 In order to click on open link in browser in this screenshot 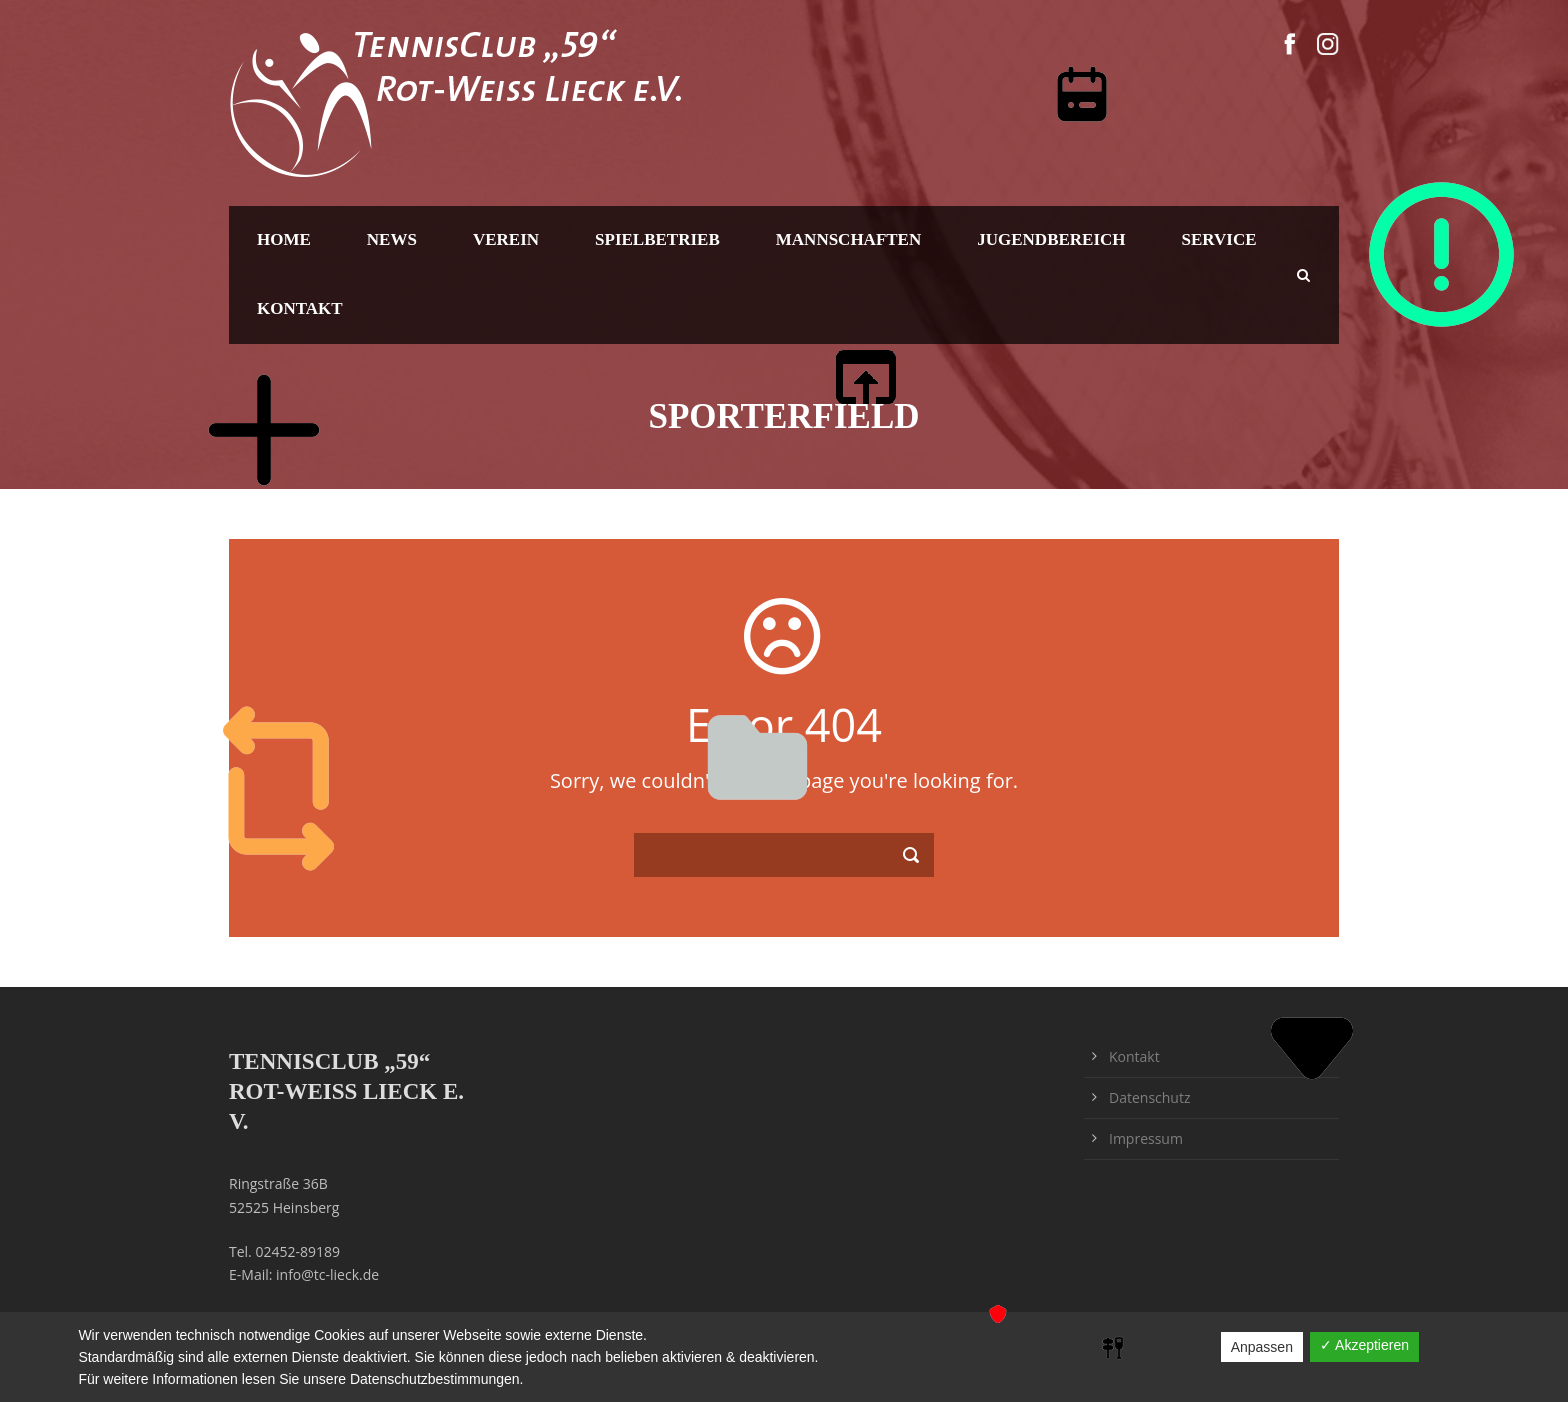, I will do `click(866, 377)`.